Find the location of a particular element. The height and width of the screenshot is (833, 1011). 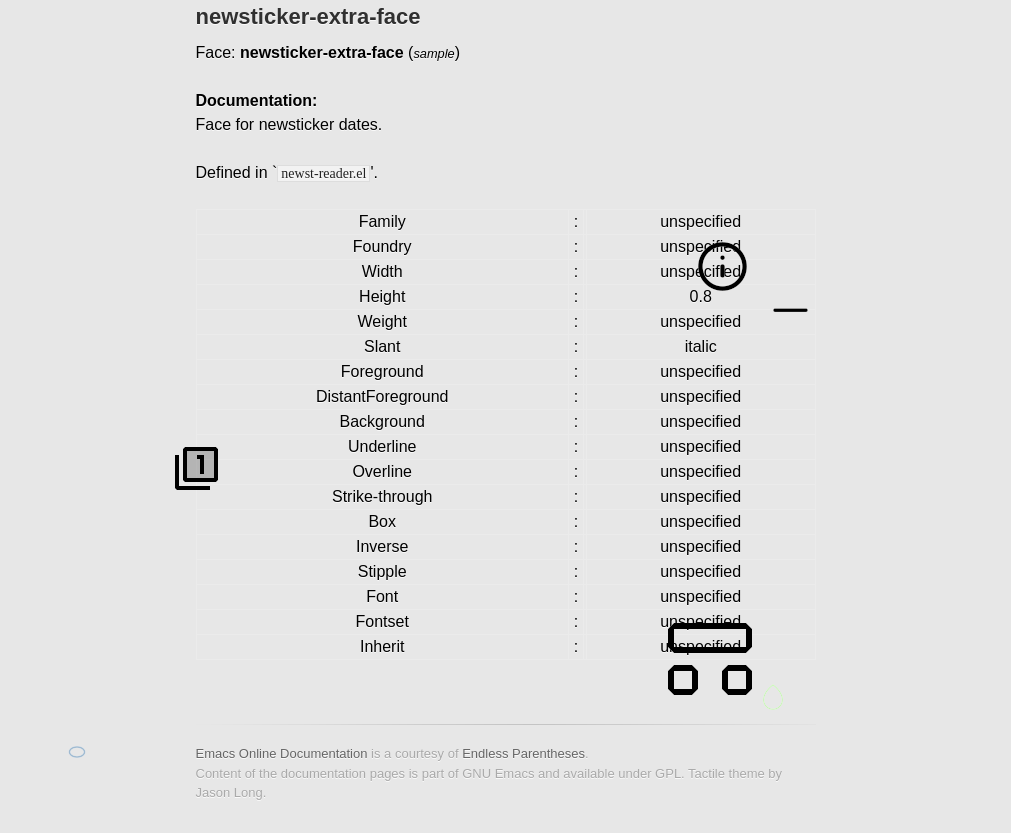

collapse or minimize a section is located at coordinates (790, 308).